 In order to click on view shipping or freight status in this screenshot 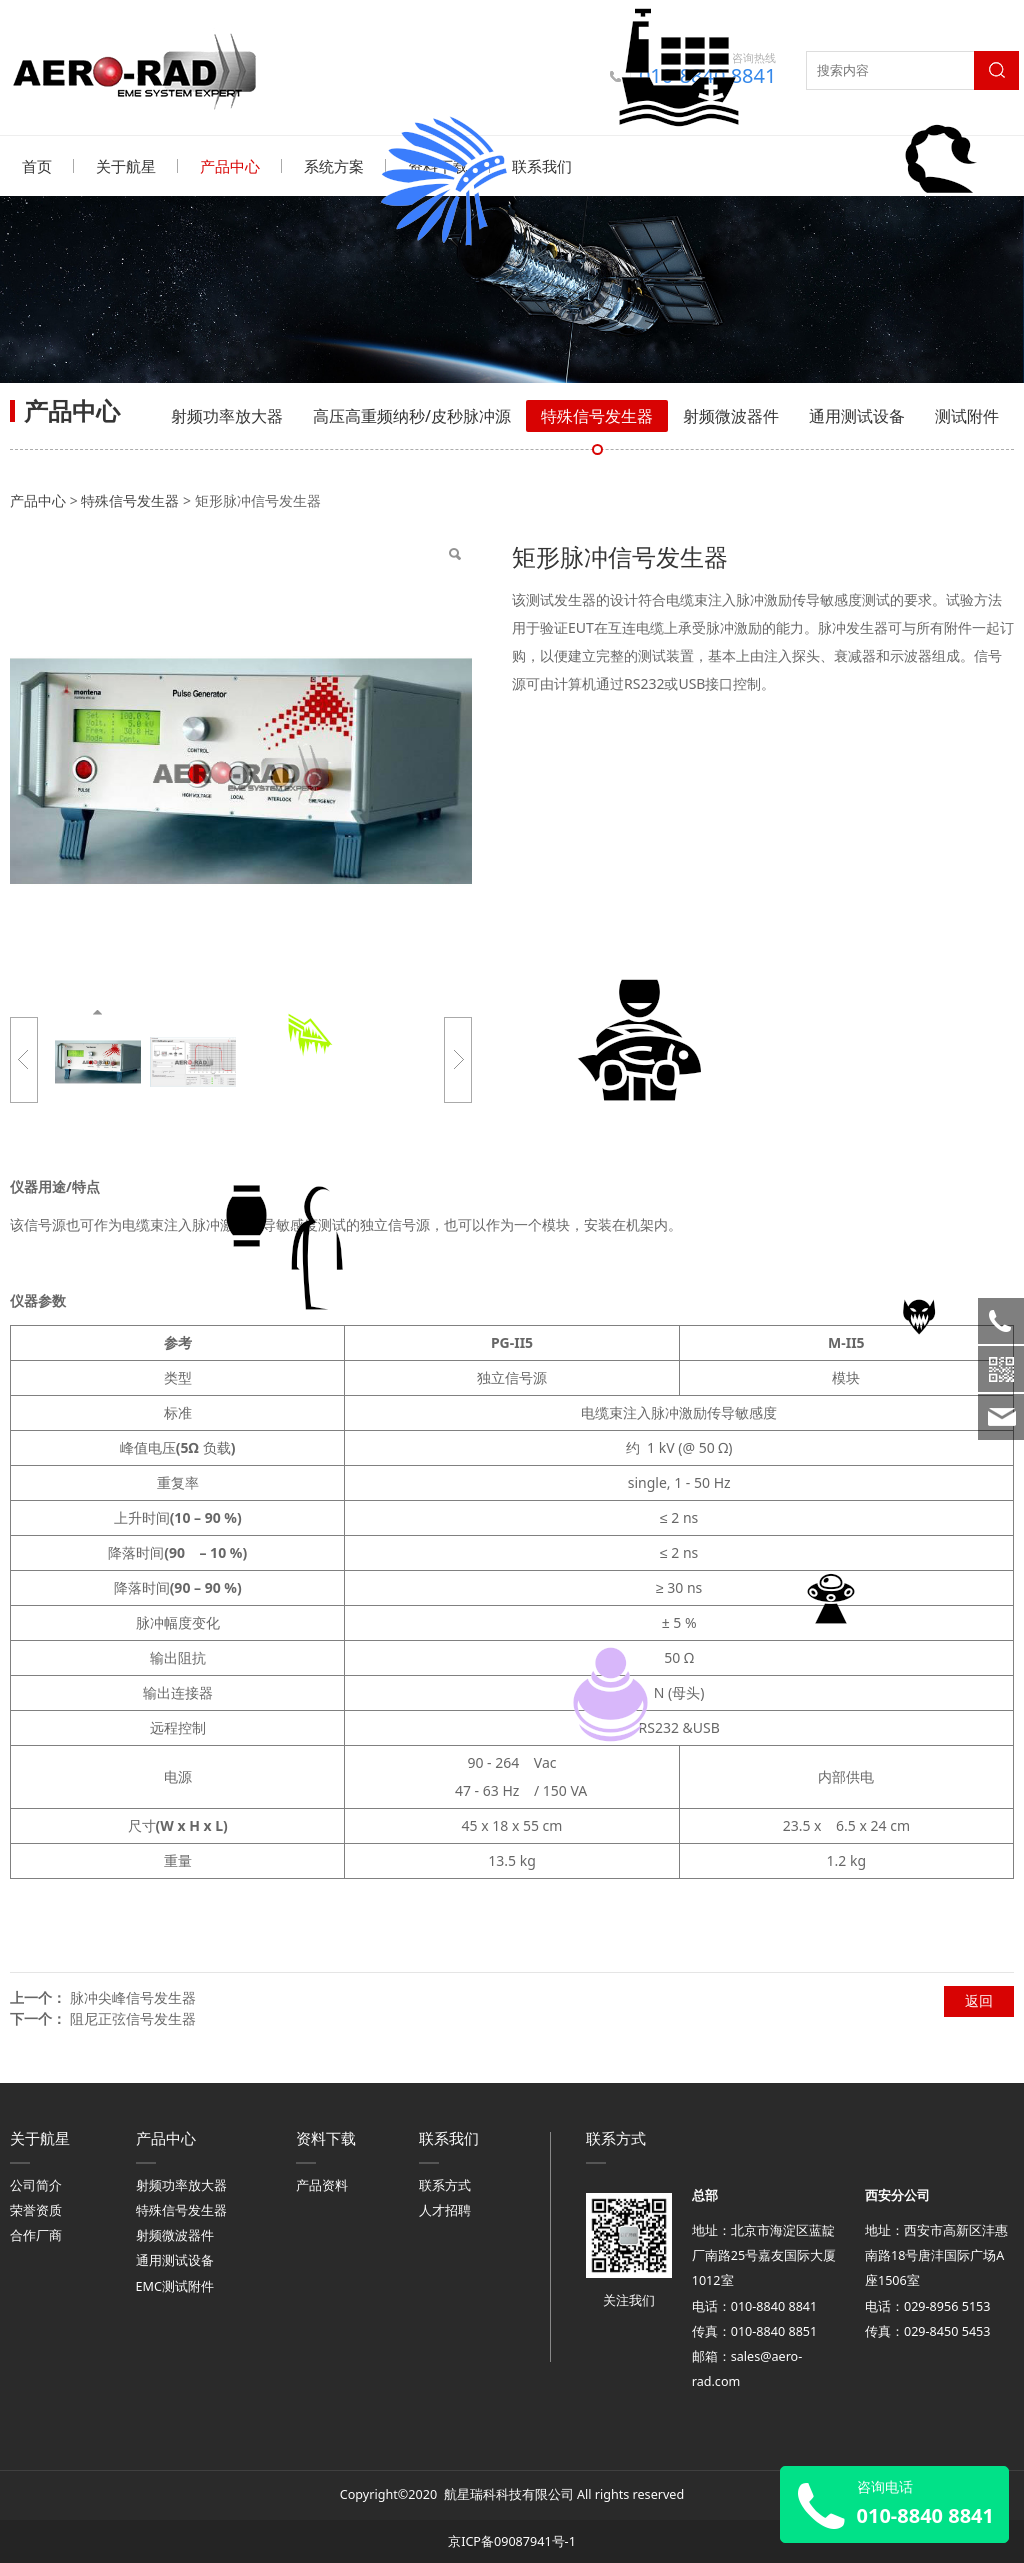, I will do `click(679, 67)`.